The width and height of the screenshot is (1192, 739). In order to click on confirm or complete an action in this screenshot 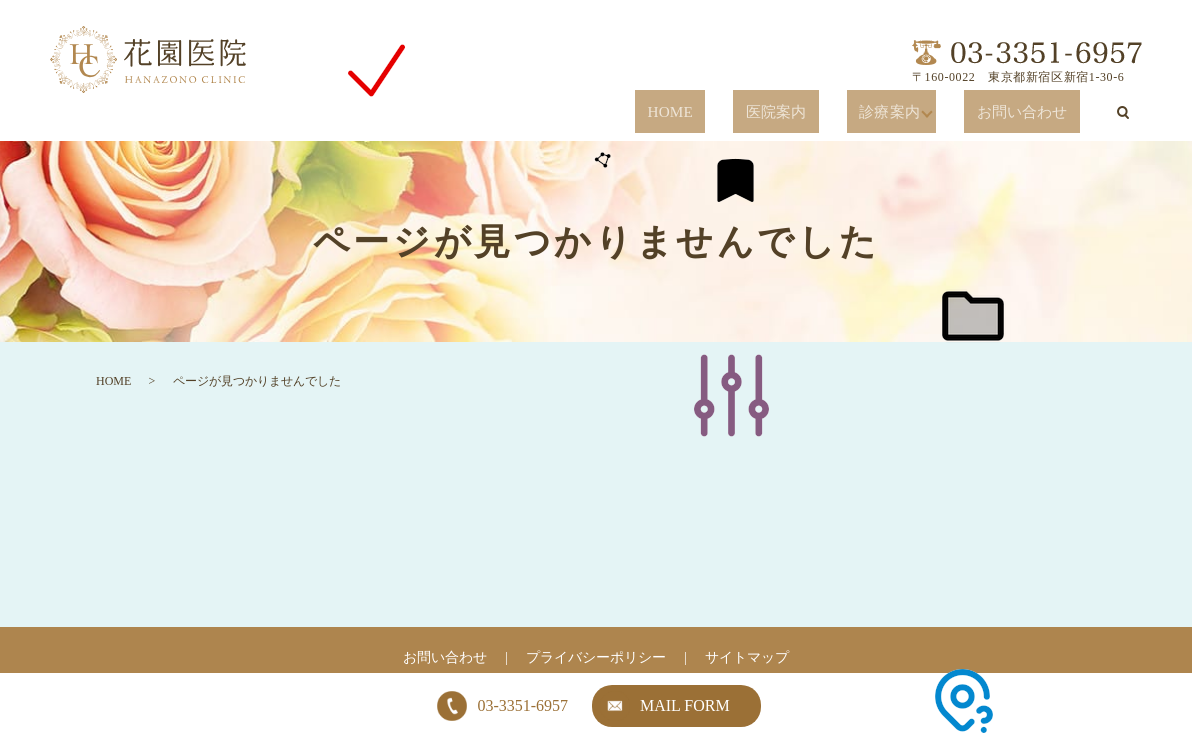, I will do `click(376, 70)`.